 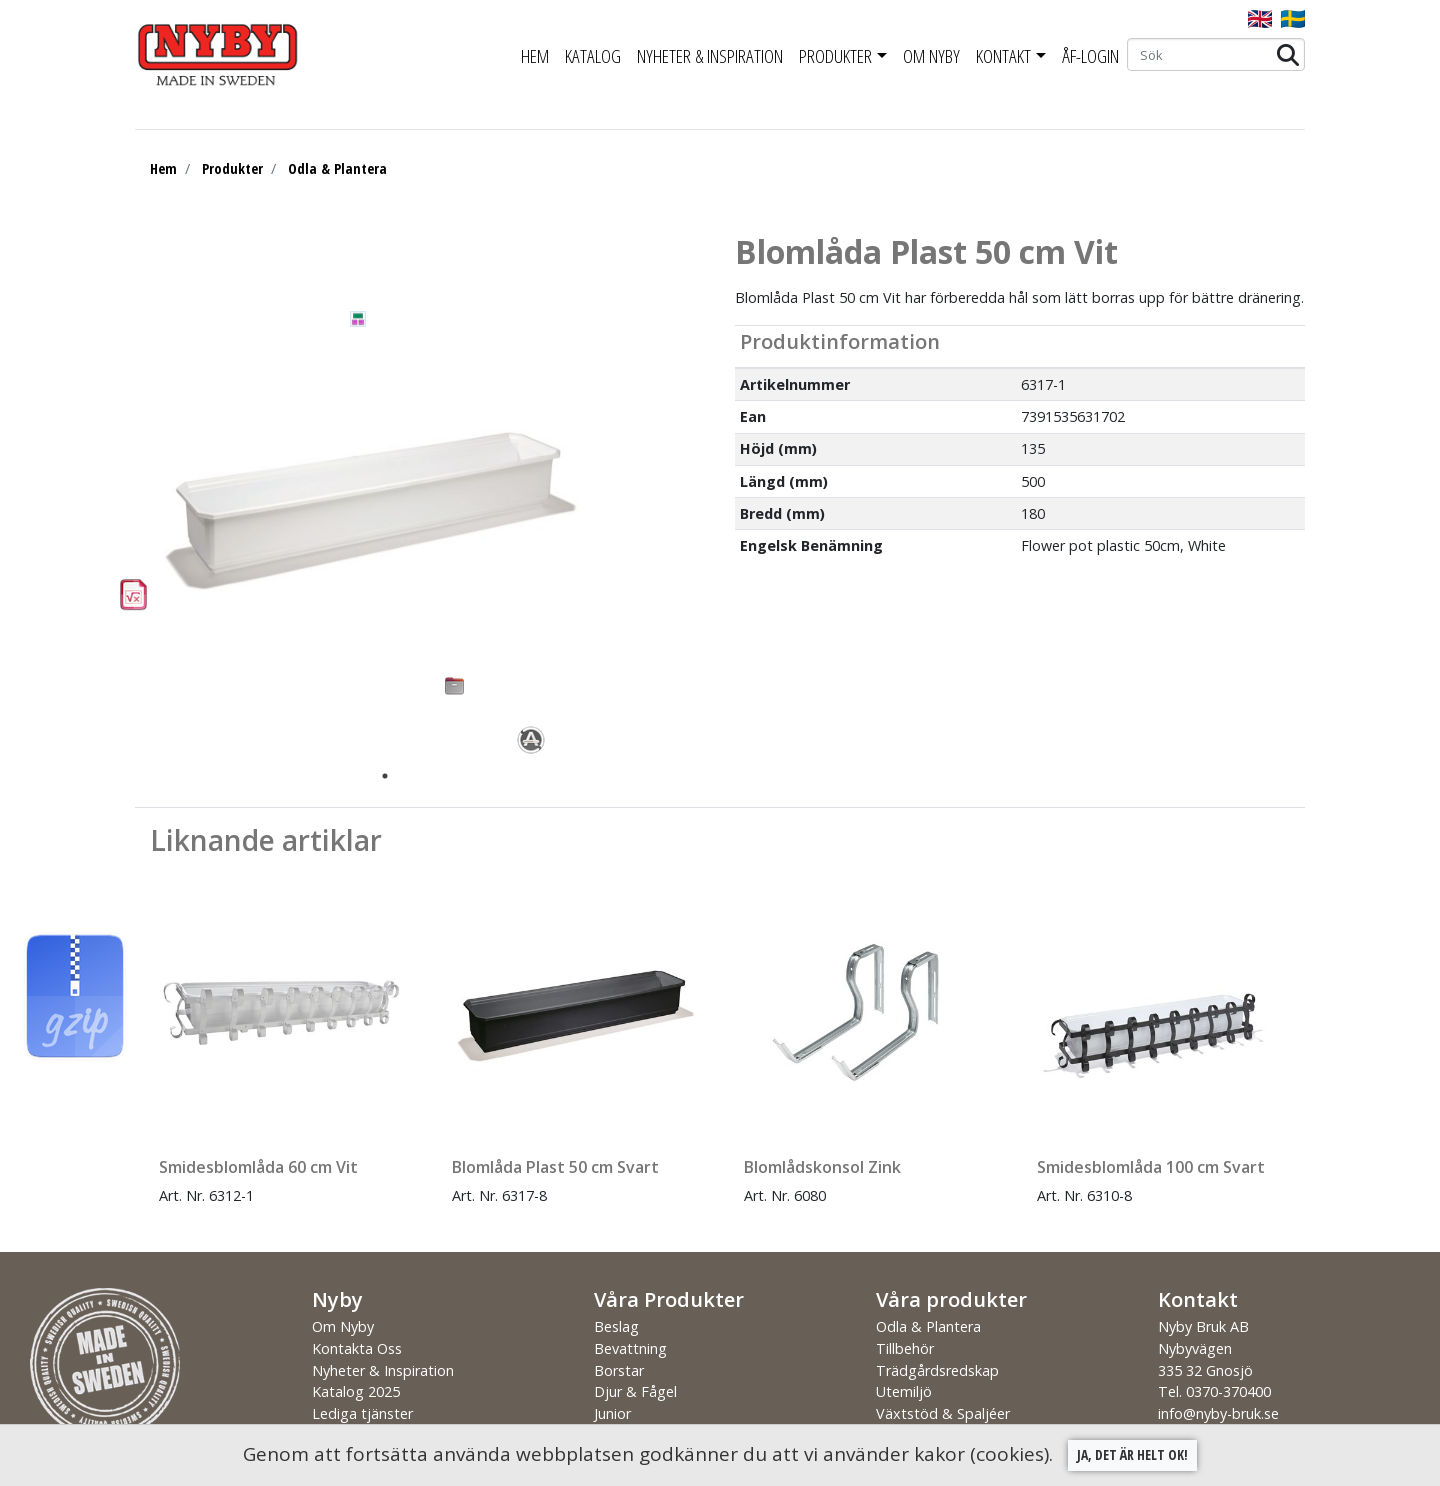 I want to click on select all items in the current view, so click(x=358, y=319).